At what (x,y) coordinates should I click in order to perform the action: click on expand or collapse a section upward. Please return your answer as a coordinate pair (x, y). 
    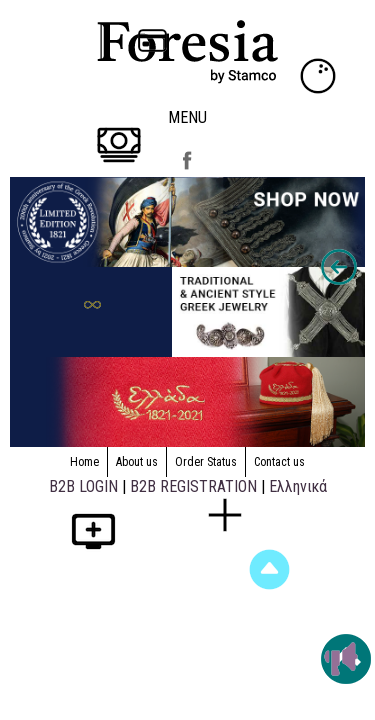
    Looking at the image, I should click on (269, 569).